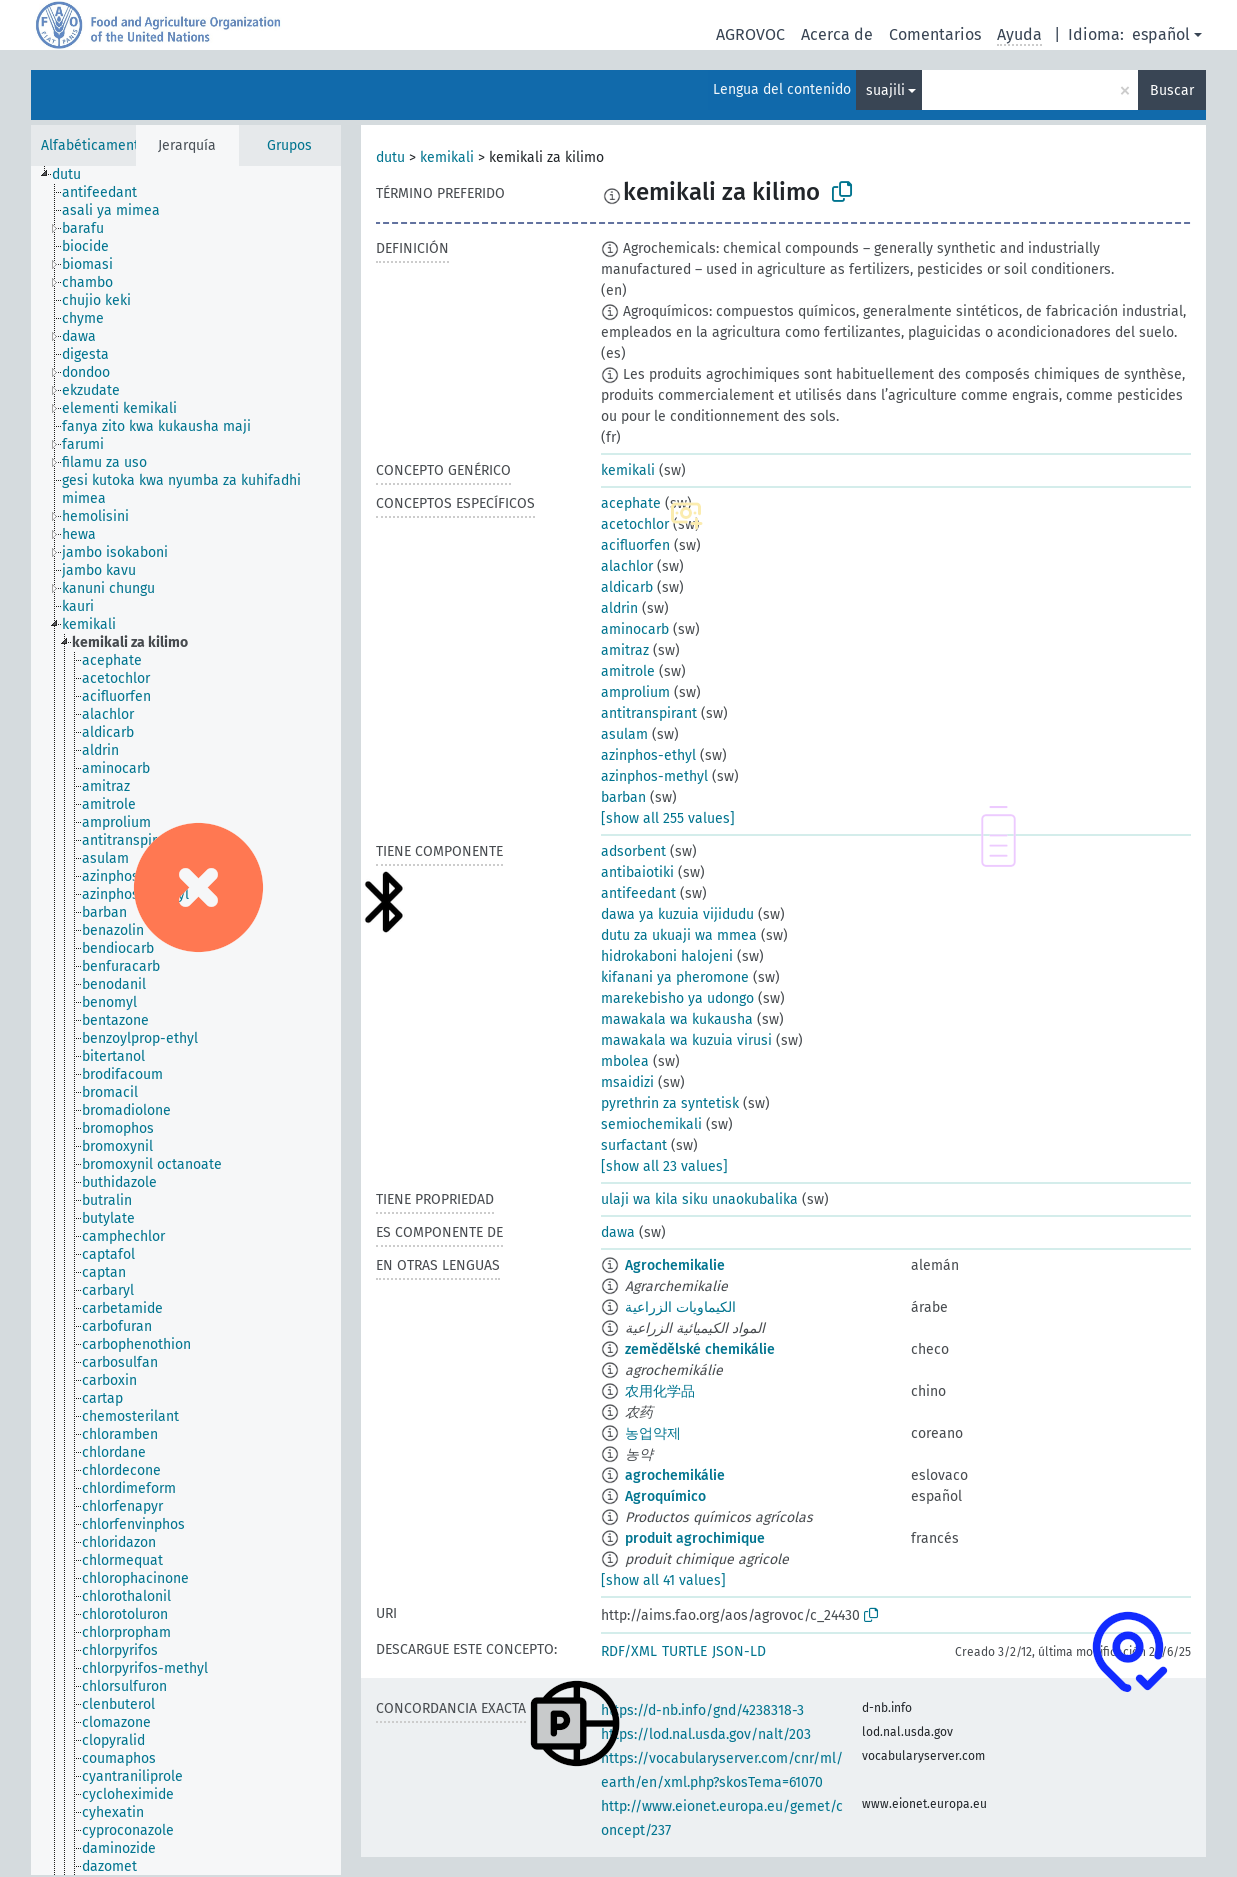 The height and width of the screenshot is (1877, 1237). I want to click on open Microsoft PowerPoint, so click(573, 1723).